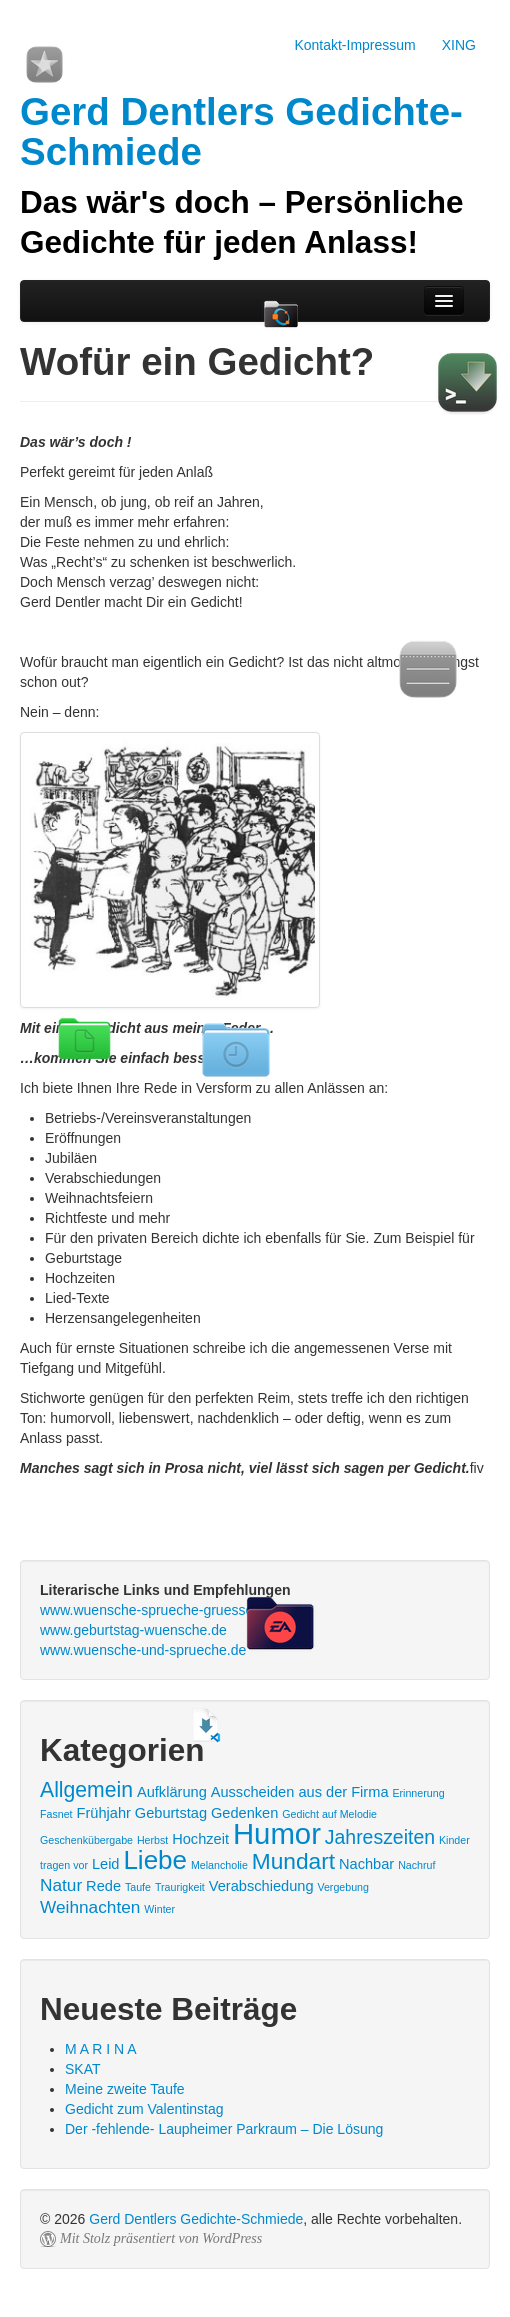  What do you see at coordinates (84, 1038) in the screenshot?
I see `open documents folder` at bounding box center [84, 1038].